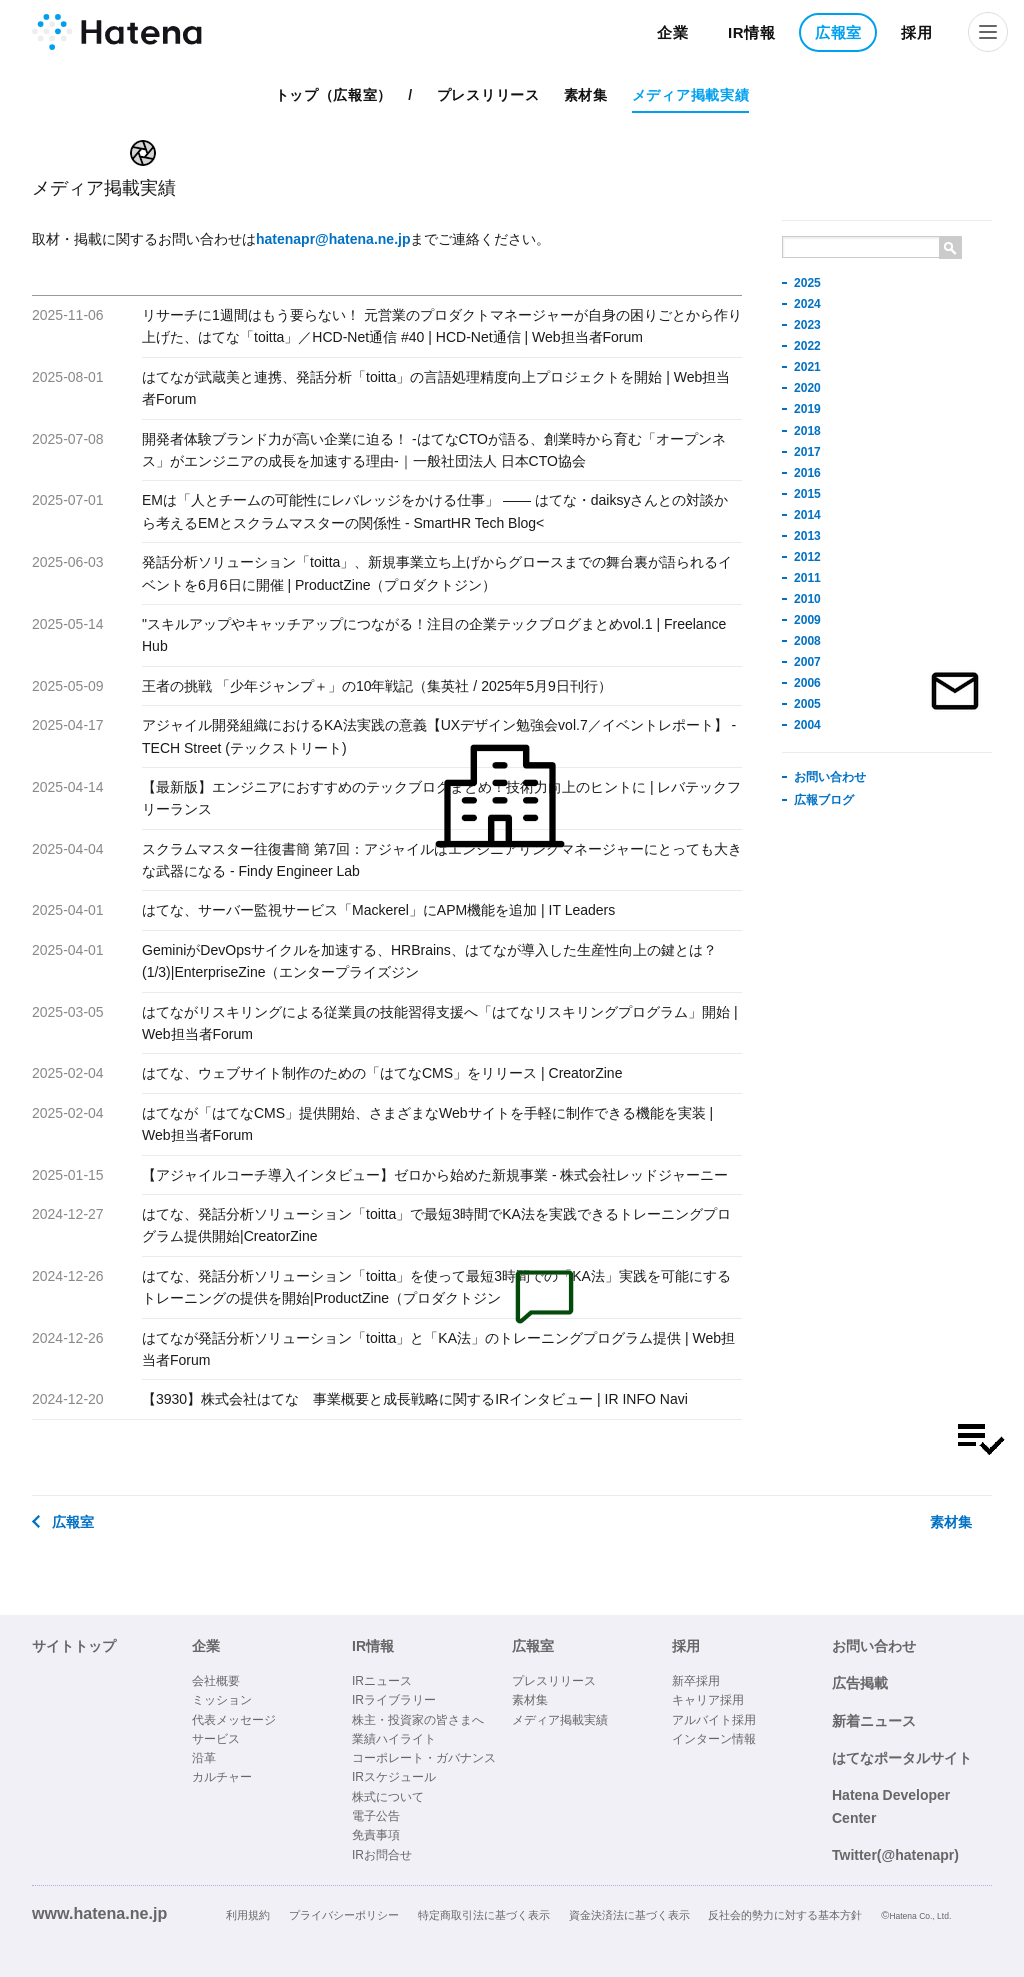  Describe the element at coordinates (544, 1292) in the screenshot. I see `open chat or messaging` at that location.